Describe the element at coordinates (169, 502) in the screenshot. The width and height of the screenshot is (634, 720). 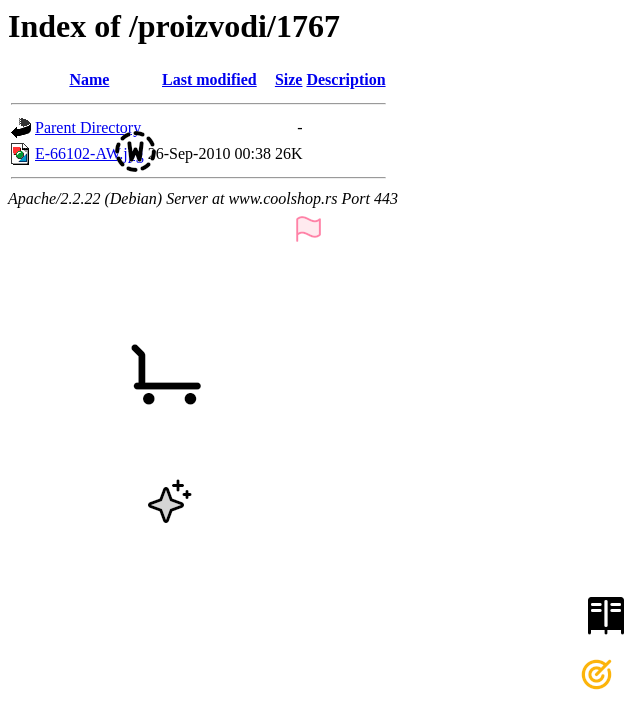
I see `indicates AI-generated or enhanced content` at that location.